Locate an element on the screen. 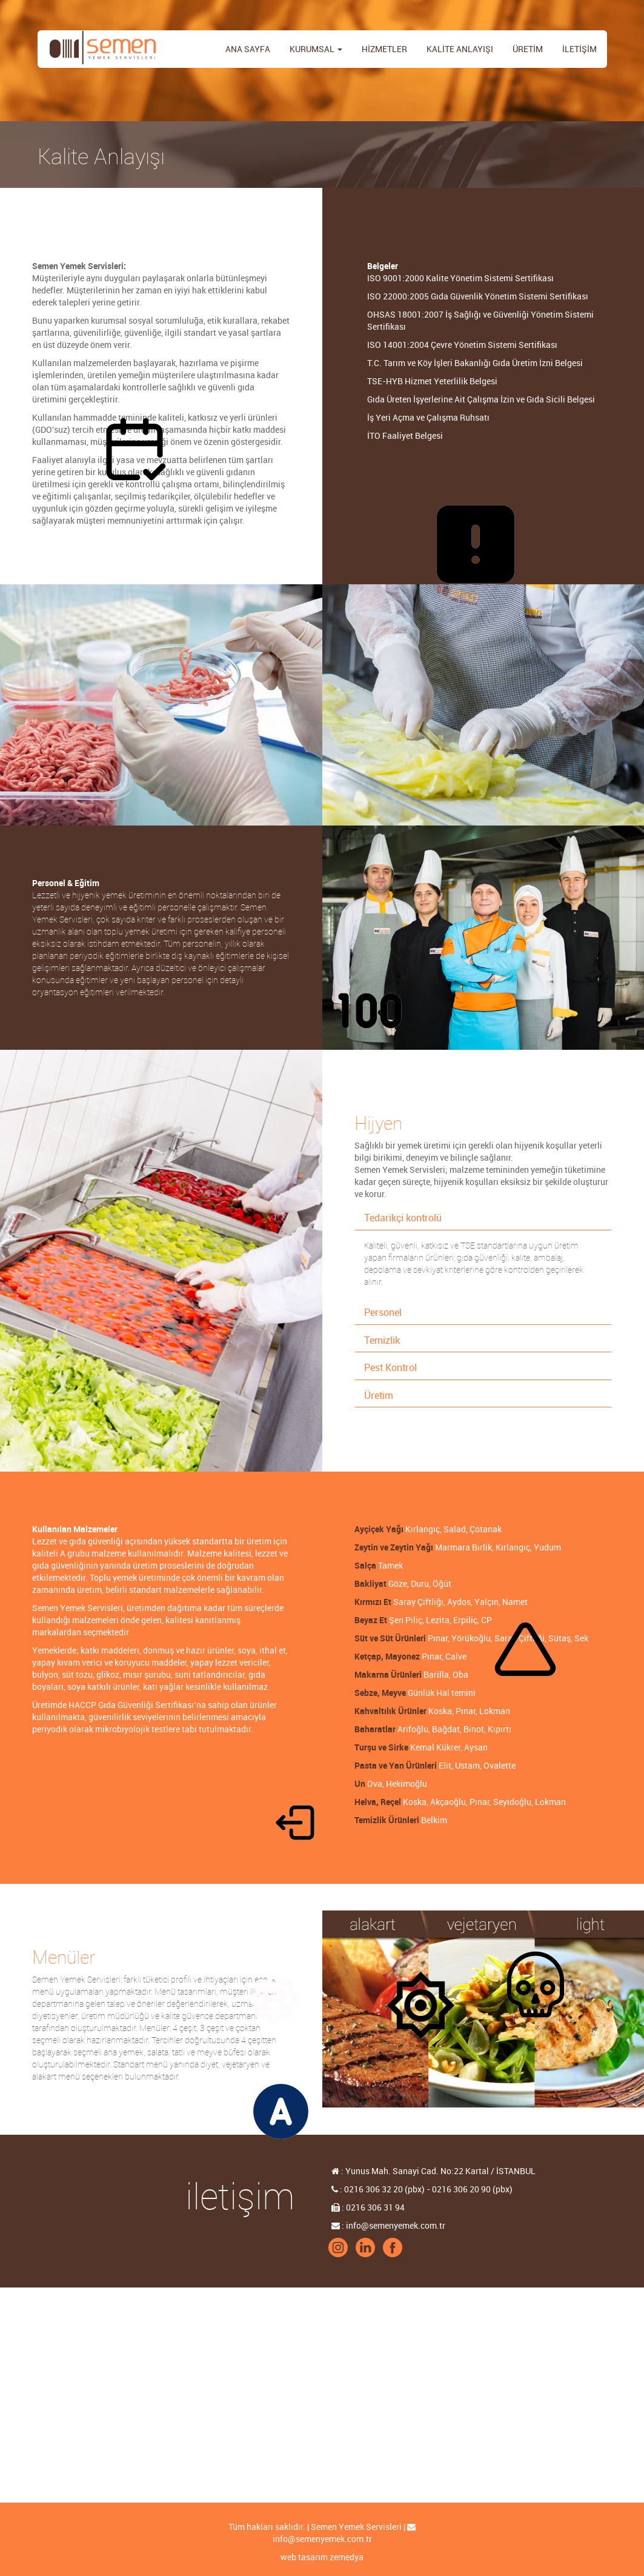  indicates a perfect score or 100% completion is located at coordinates (370, 1010).